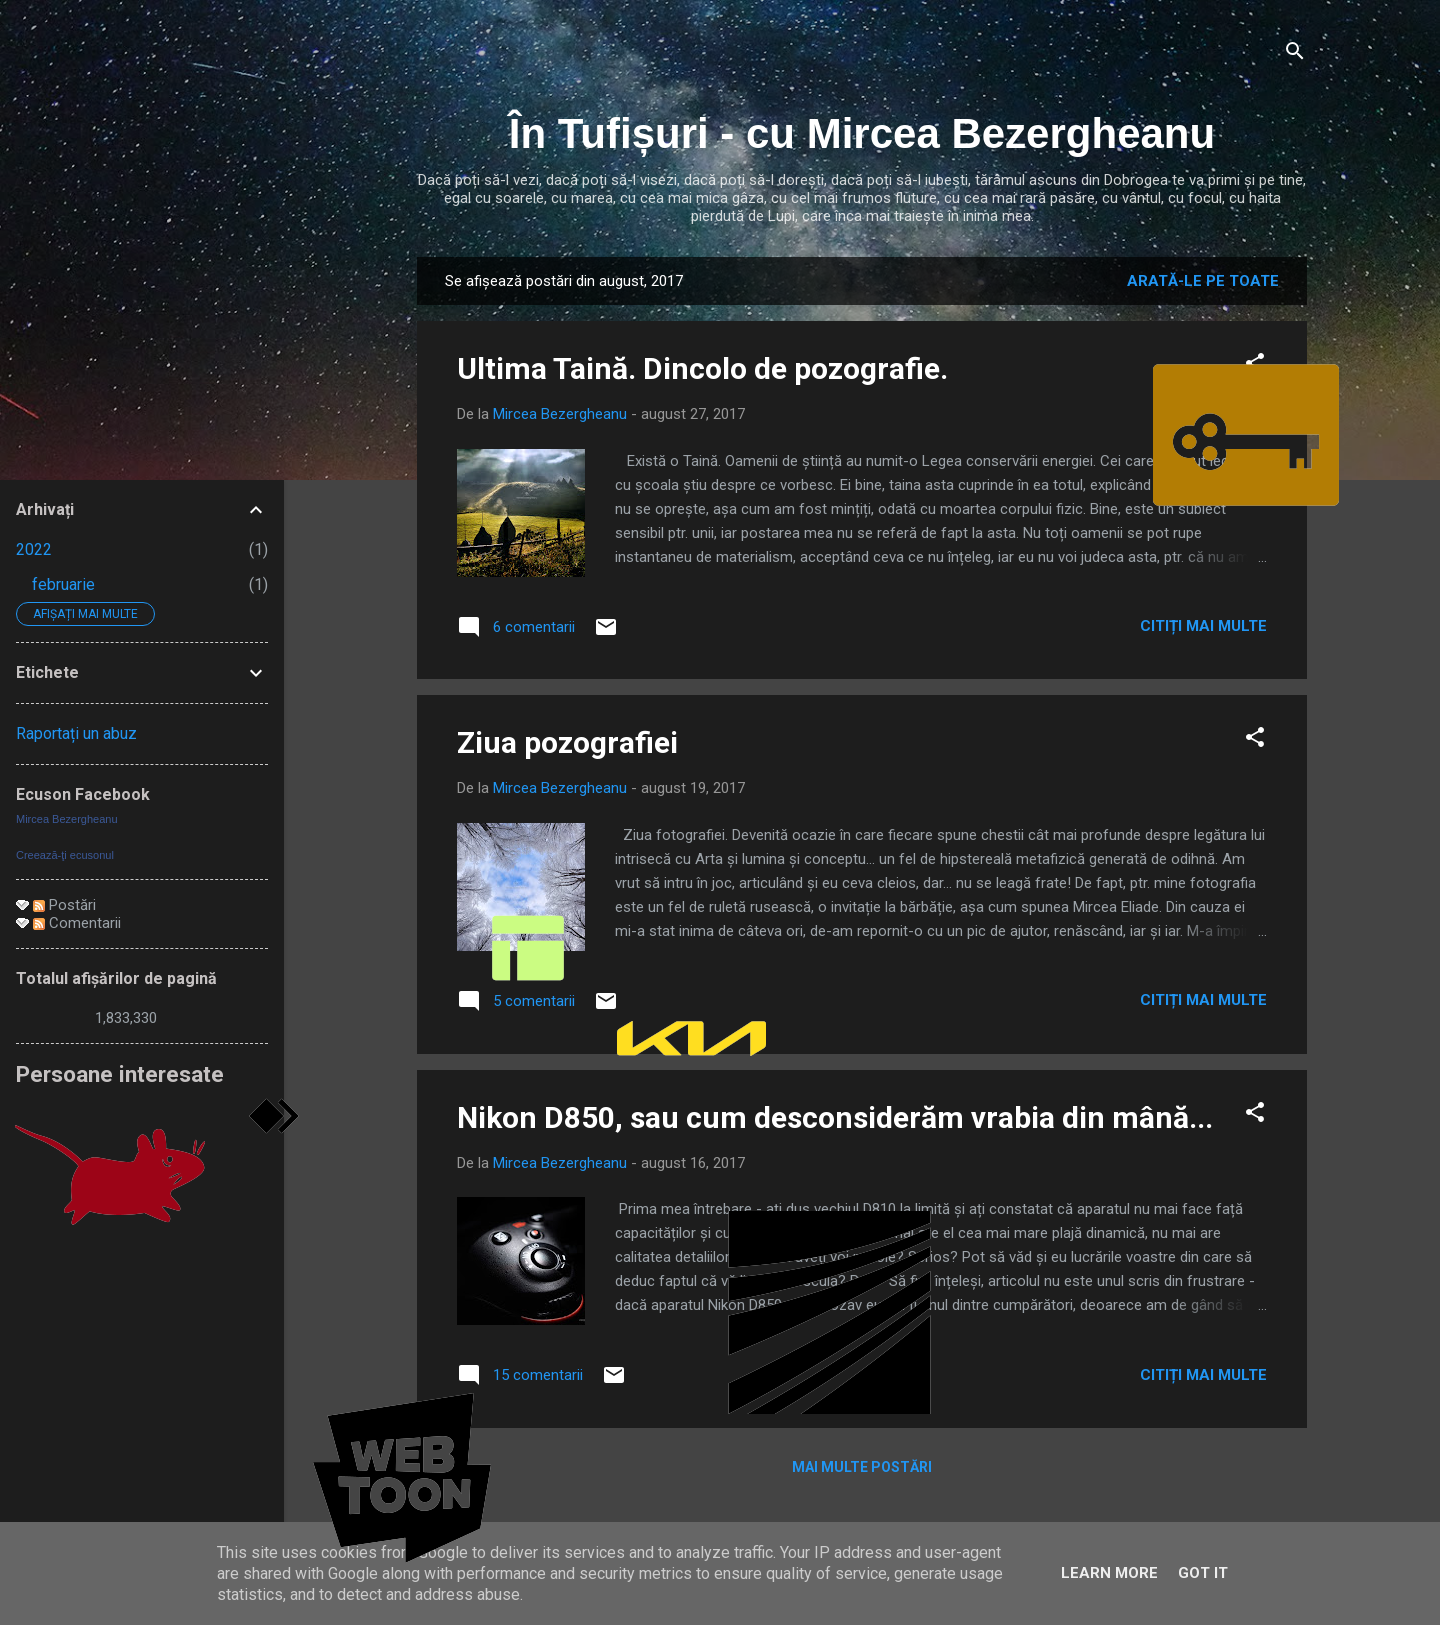 Image resolution: width=1440 pixels, height=1625 pixels. Describe the element at coordinates (110, 1175) in the screenshot. I see `xfce desktop environment logo` at that location.